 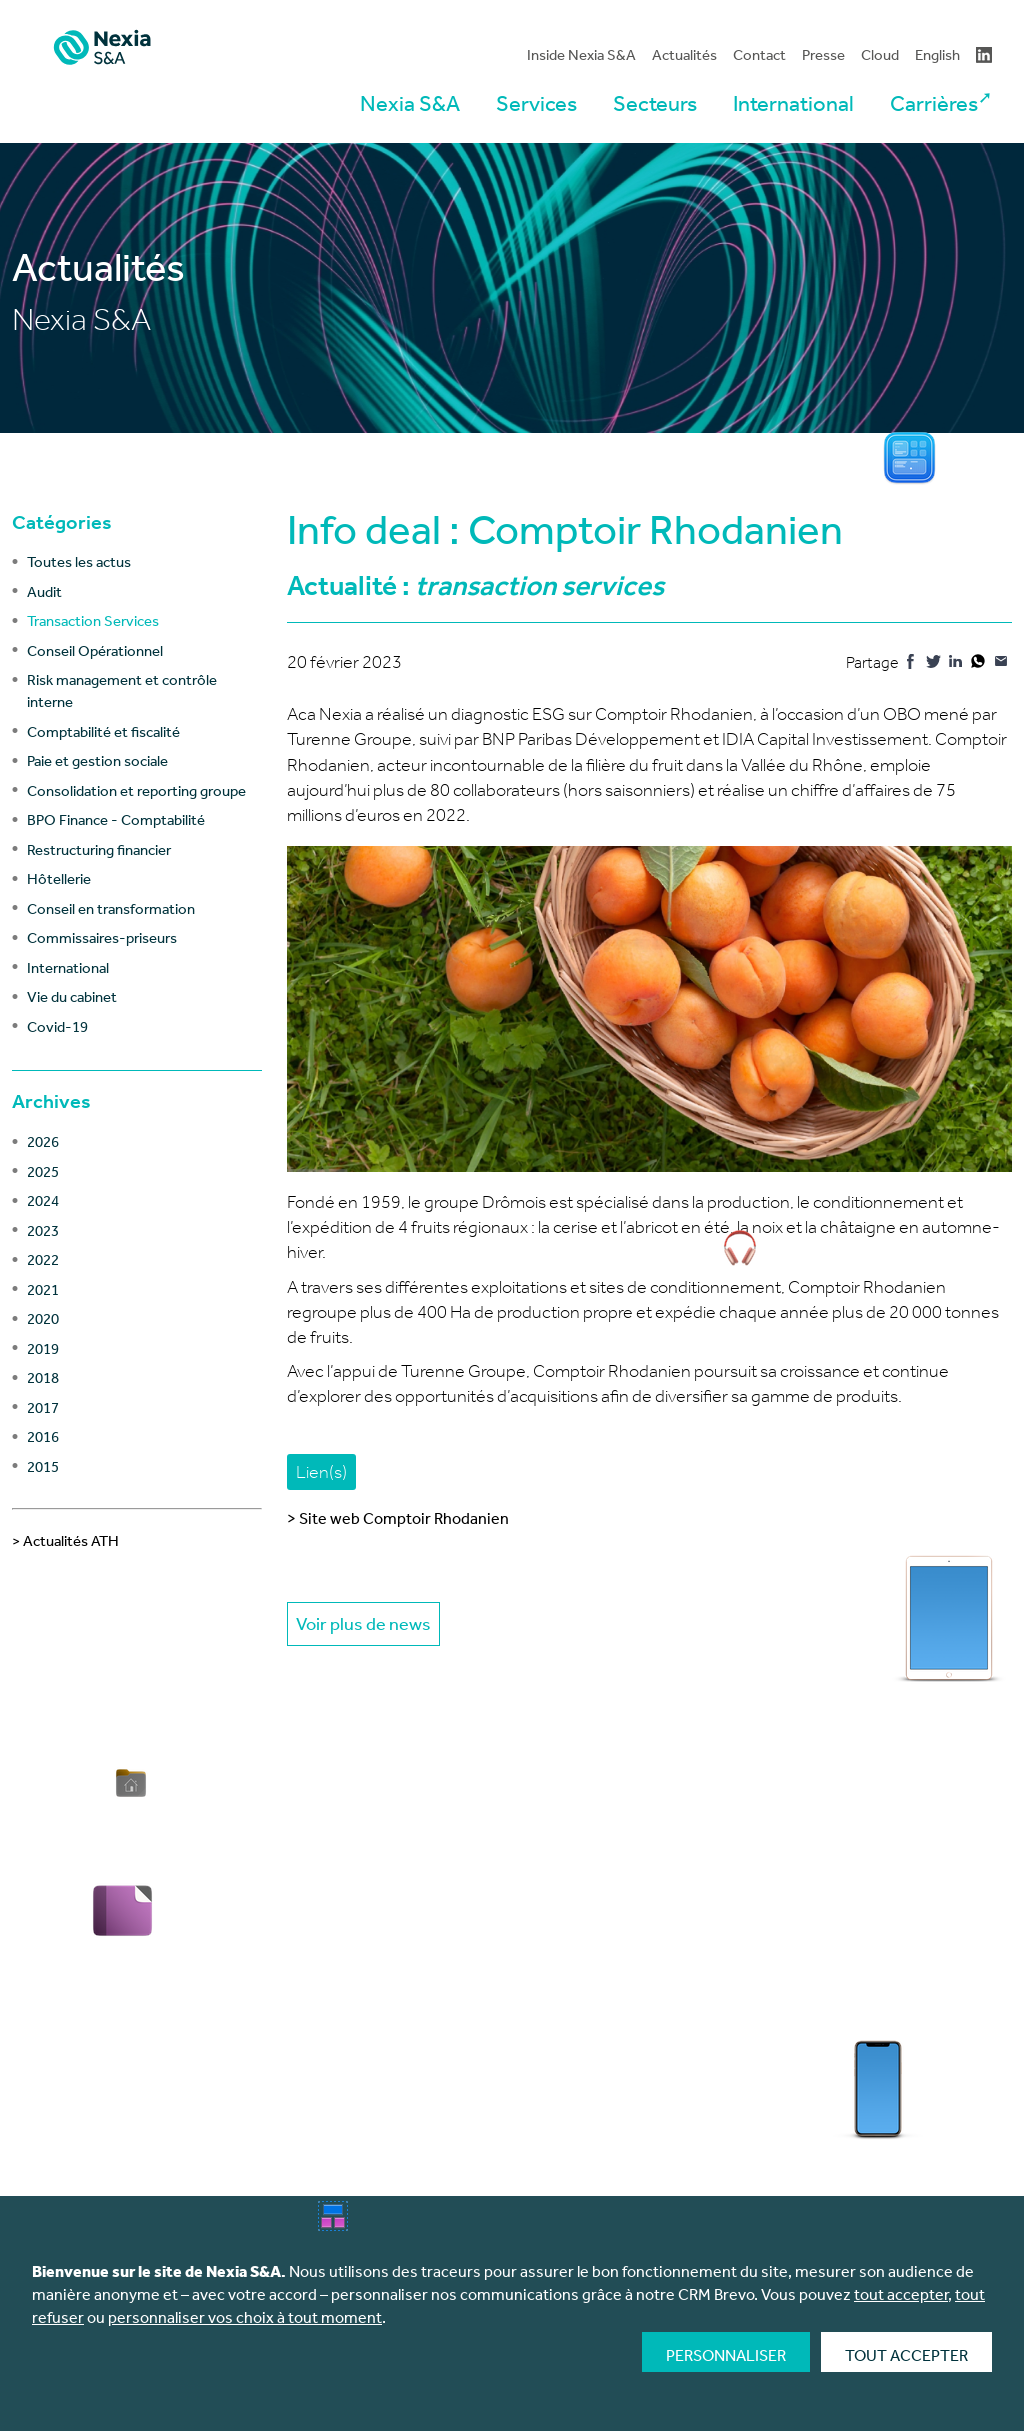 I want to click on select all items in the current view, so click(x=333, y=2216).